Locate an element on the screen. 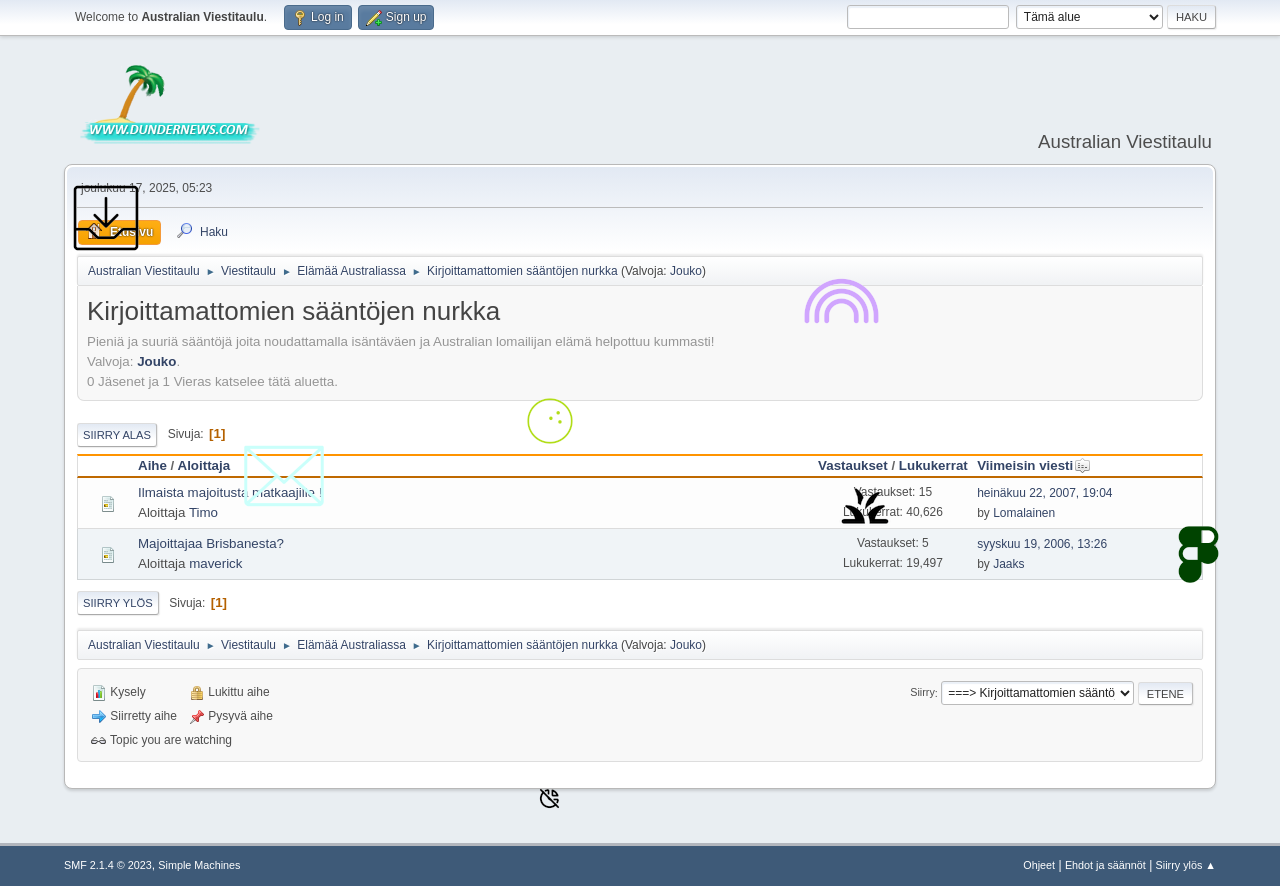 This screenshot has height=886, width=1280. open your inbox is located at coordinates (284, 476).